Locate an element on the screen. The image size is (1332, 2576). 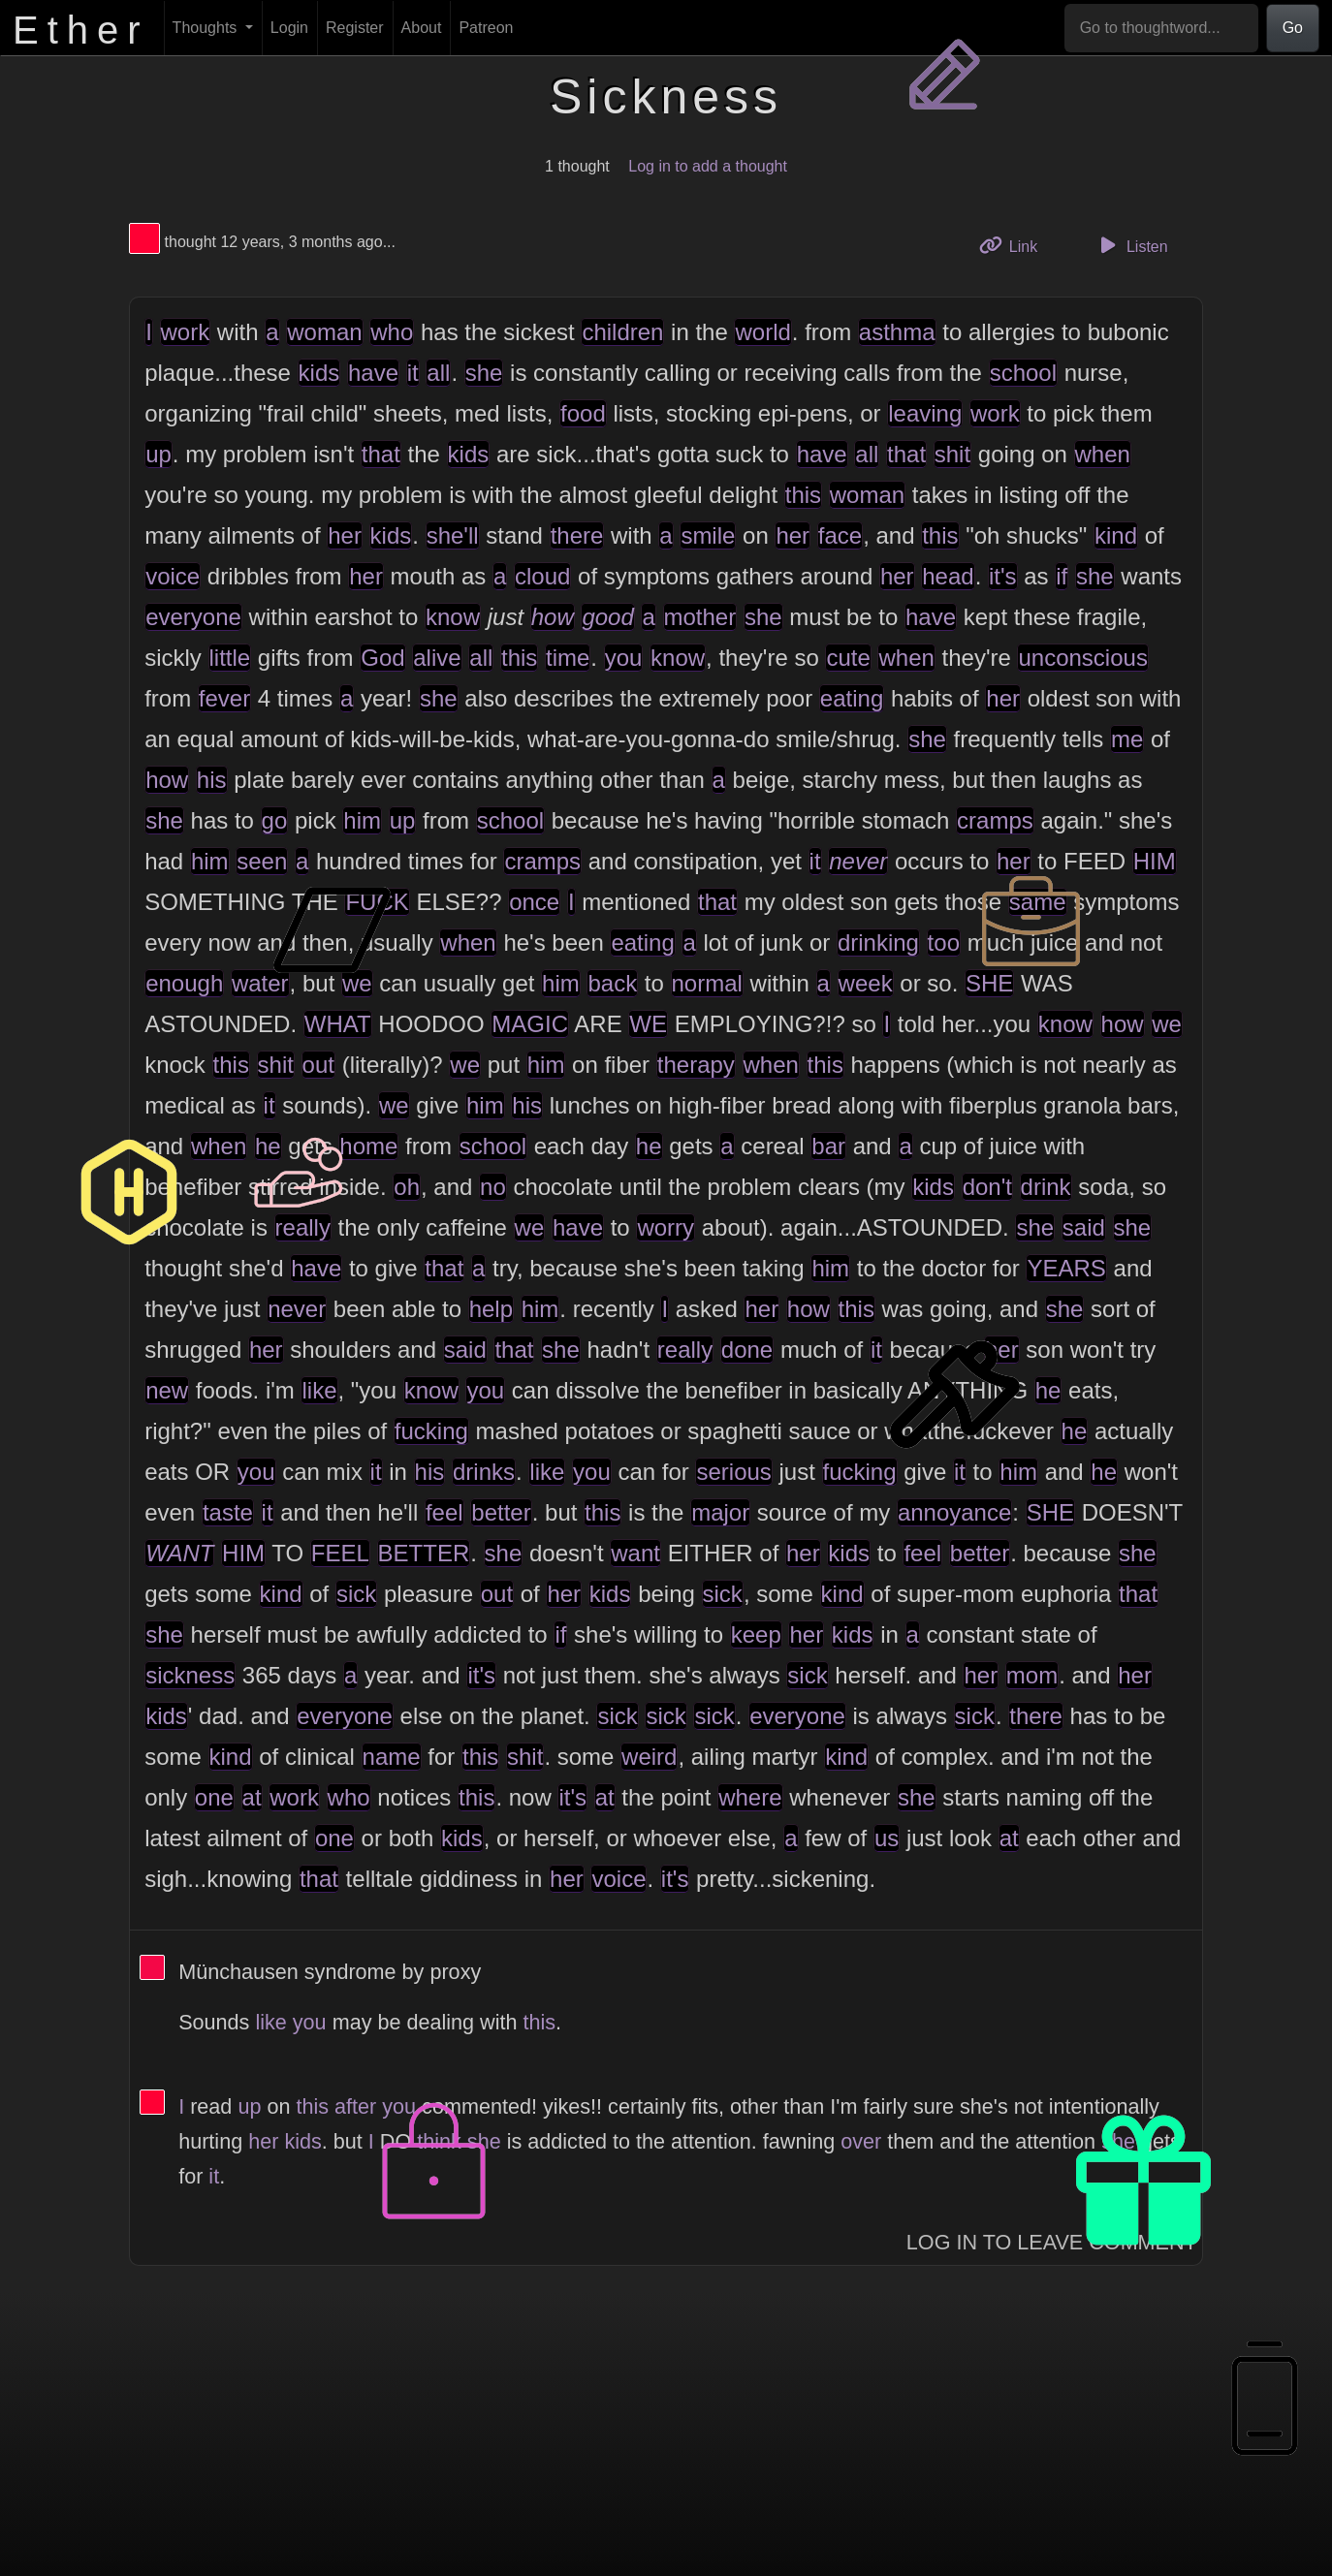
indicates a hospital or medical facility is located at coordinates (129, 1192).